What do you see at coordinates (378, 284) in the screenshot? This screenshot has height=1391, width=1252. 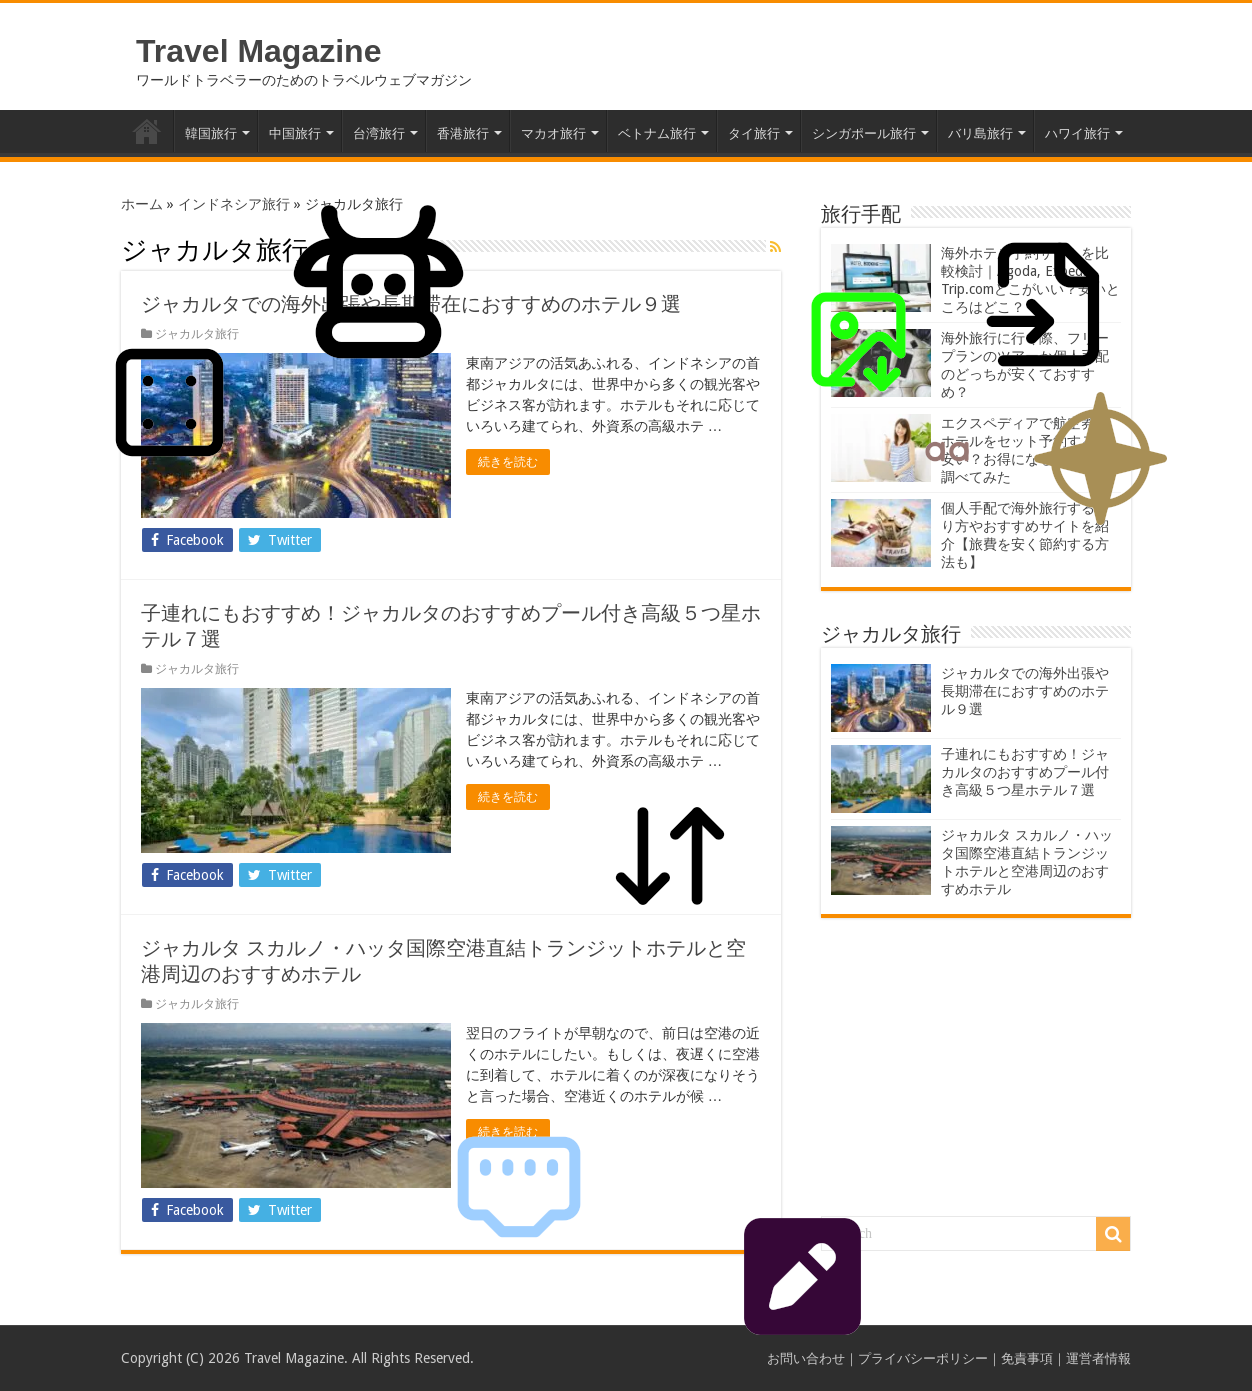 I see `access farm or agriculture features` at bounding box center [378, 284].